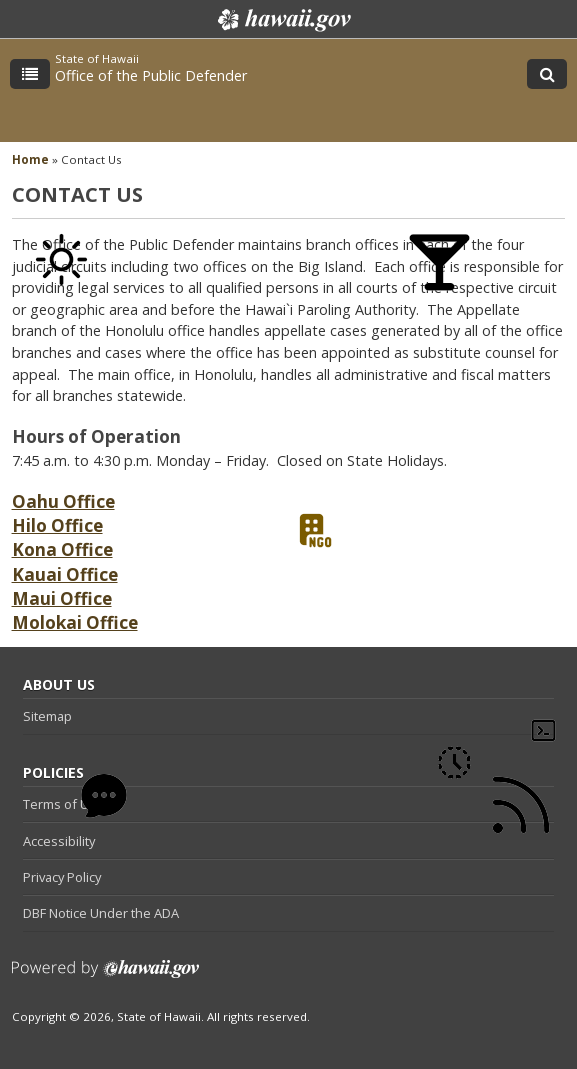 This screenshot has width=577, height=1069. Describe the element at coordinates (104, 795) in the screenshot. I see `open messaging or chat` at that location.